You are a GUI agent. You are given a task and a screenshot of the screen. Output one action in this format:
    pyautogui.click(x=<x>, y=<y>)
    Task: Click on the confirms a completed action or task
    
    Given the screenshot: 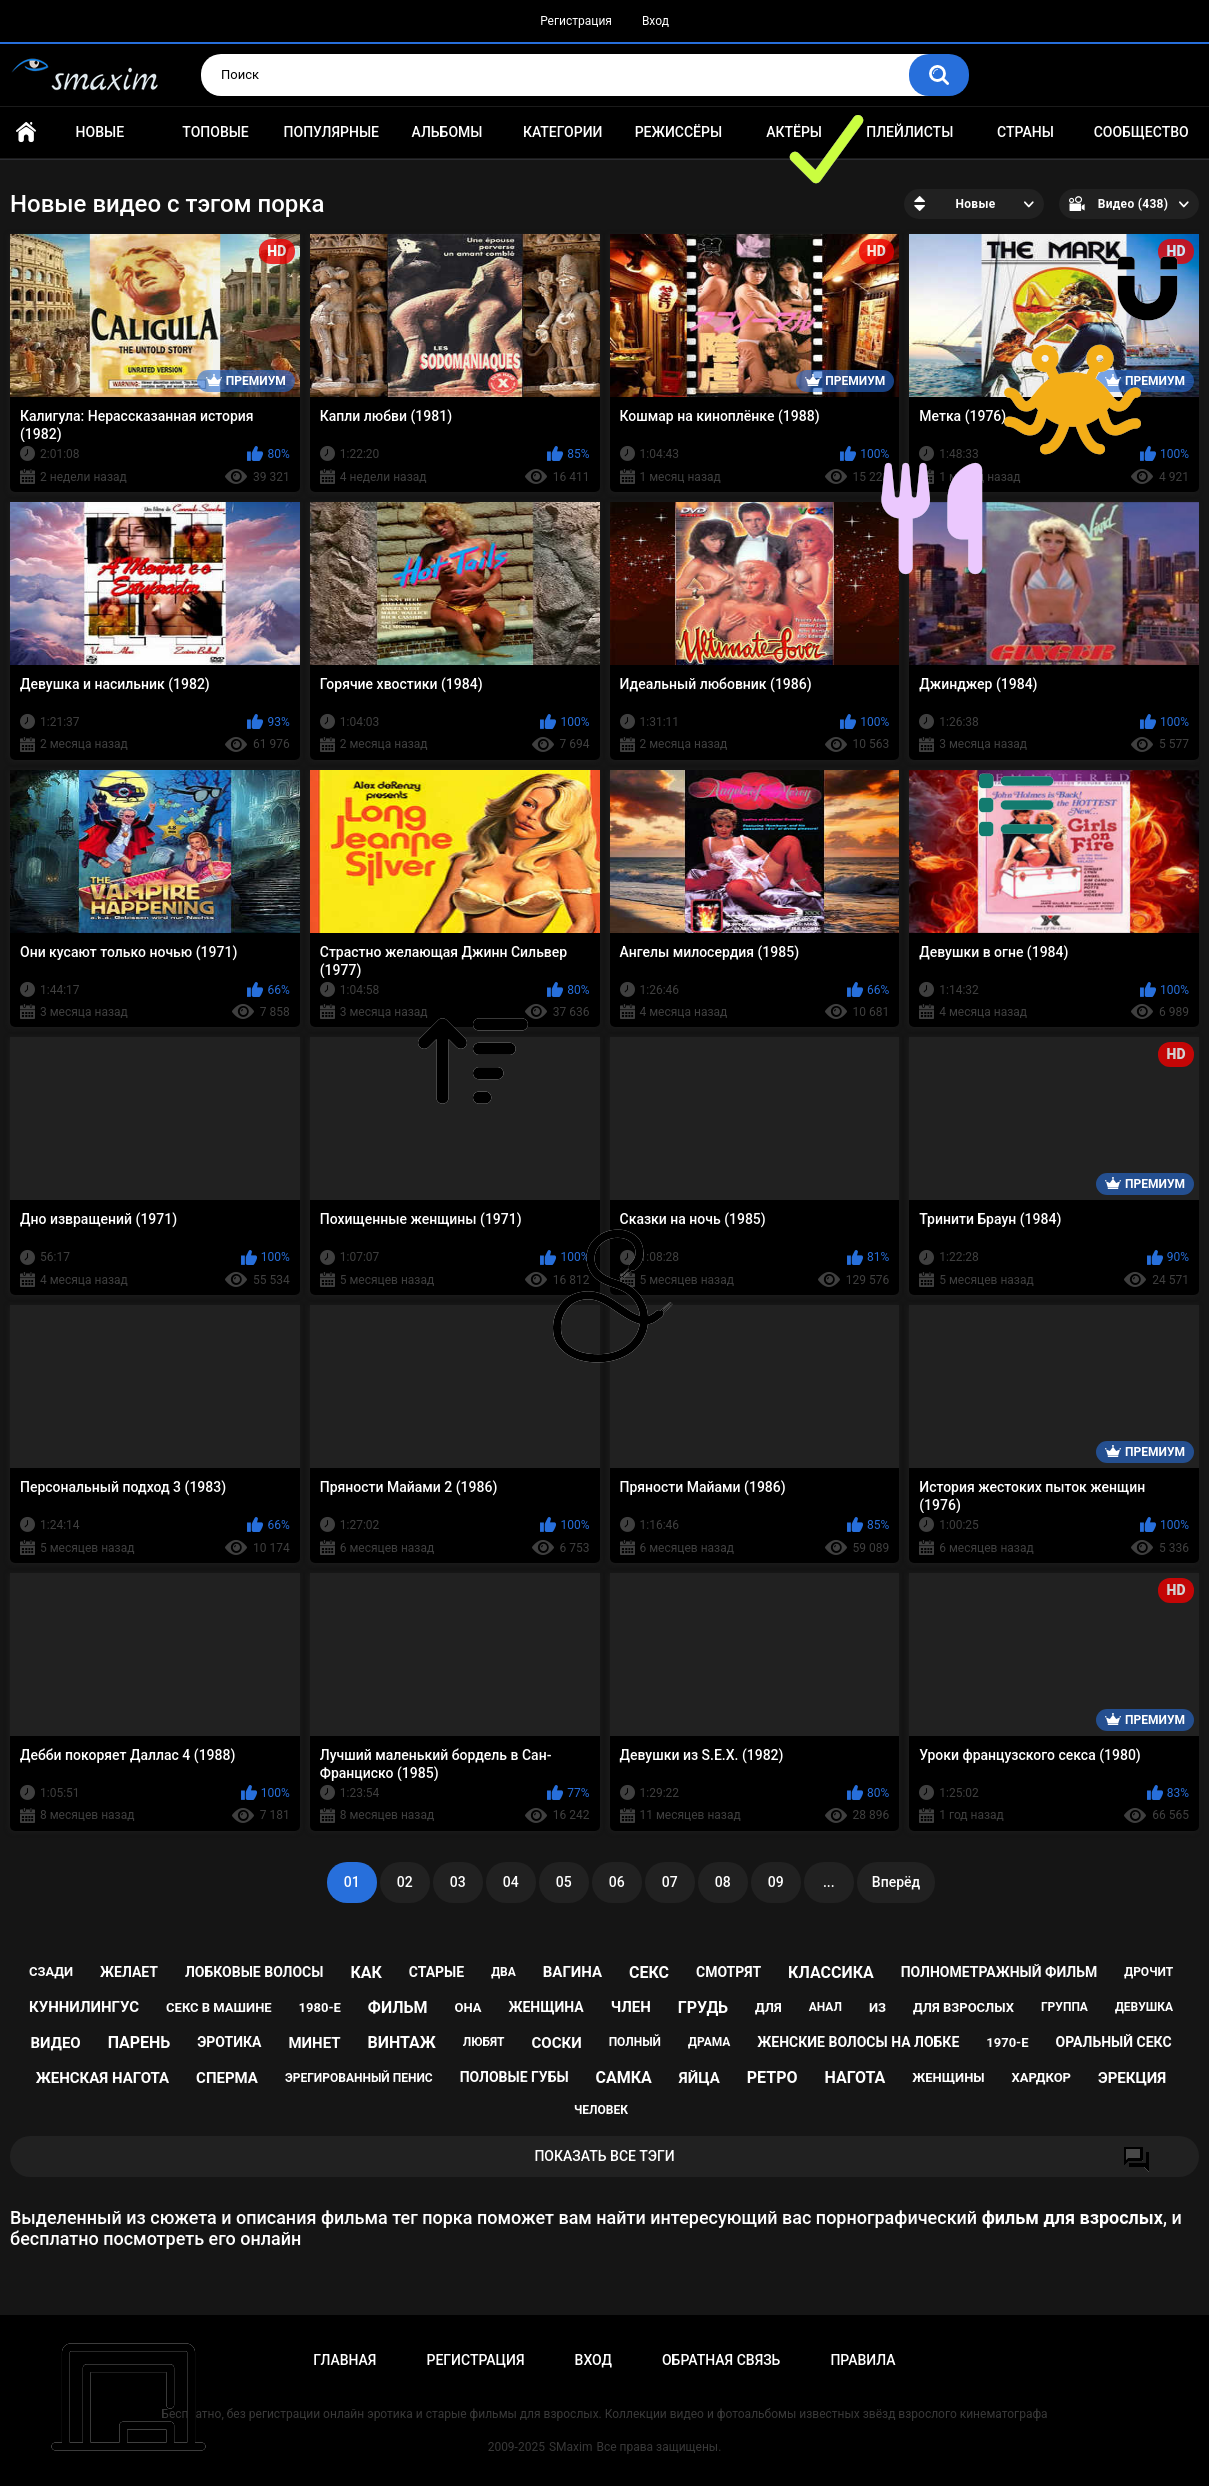 What is the action you would take?
    pyautogui.click(x=826, y=146)
    